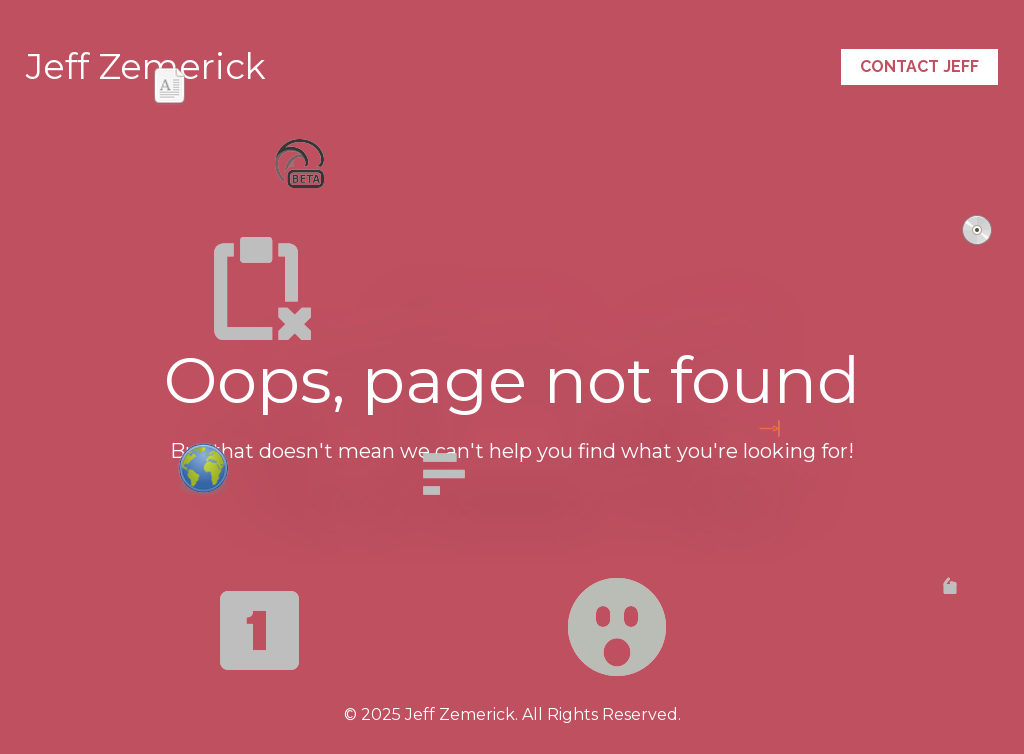 The width and height of the screenshot is (1024, 754). What do you see at coordinates (444, 474) in the screenshot?
I see `align text to the left margin` at bounding box center [444, 474].